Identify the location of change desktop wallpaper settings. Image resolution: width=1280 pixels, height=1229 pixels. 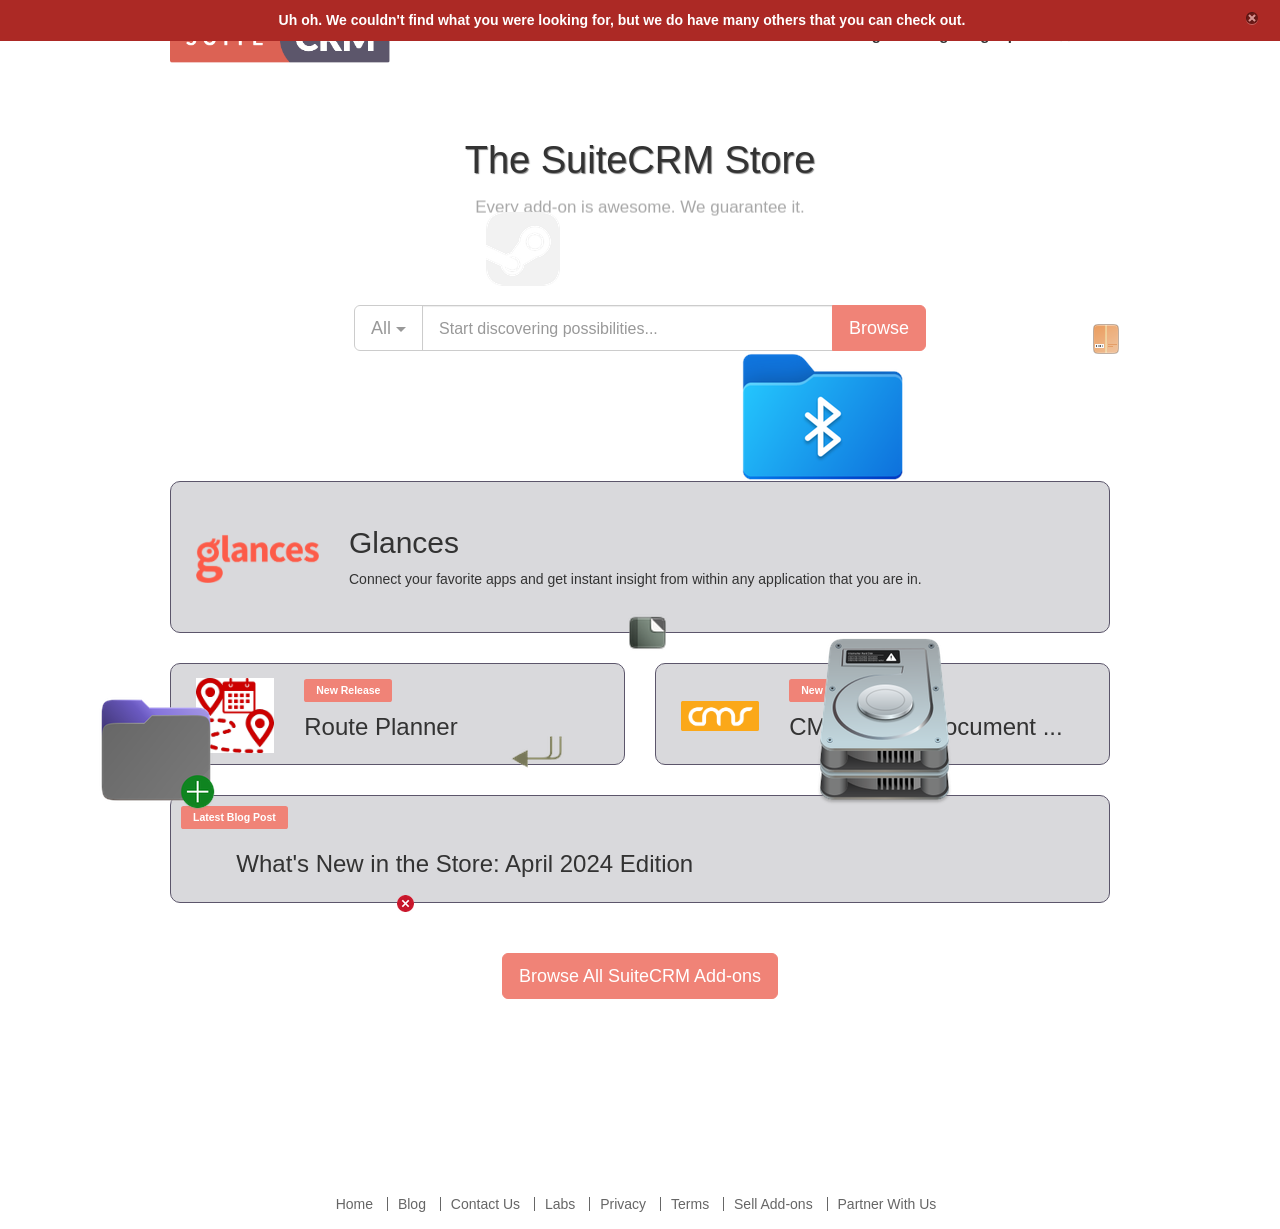
(647, 631).